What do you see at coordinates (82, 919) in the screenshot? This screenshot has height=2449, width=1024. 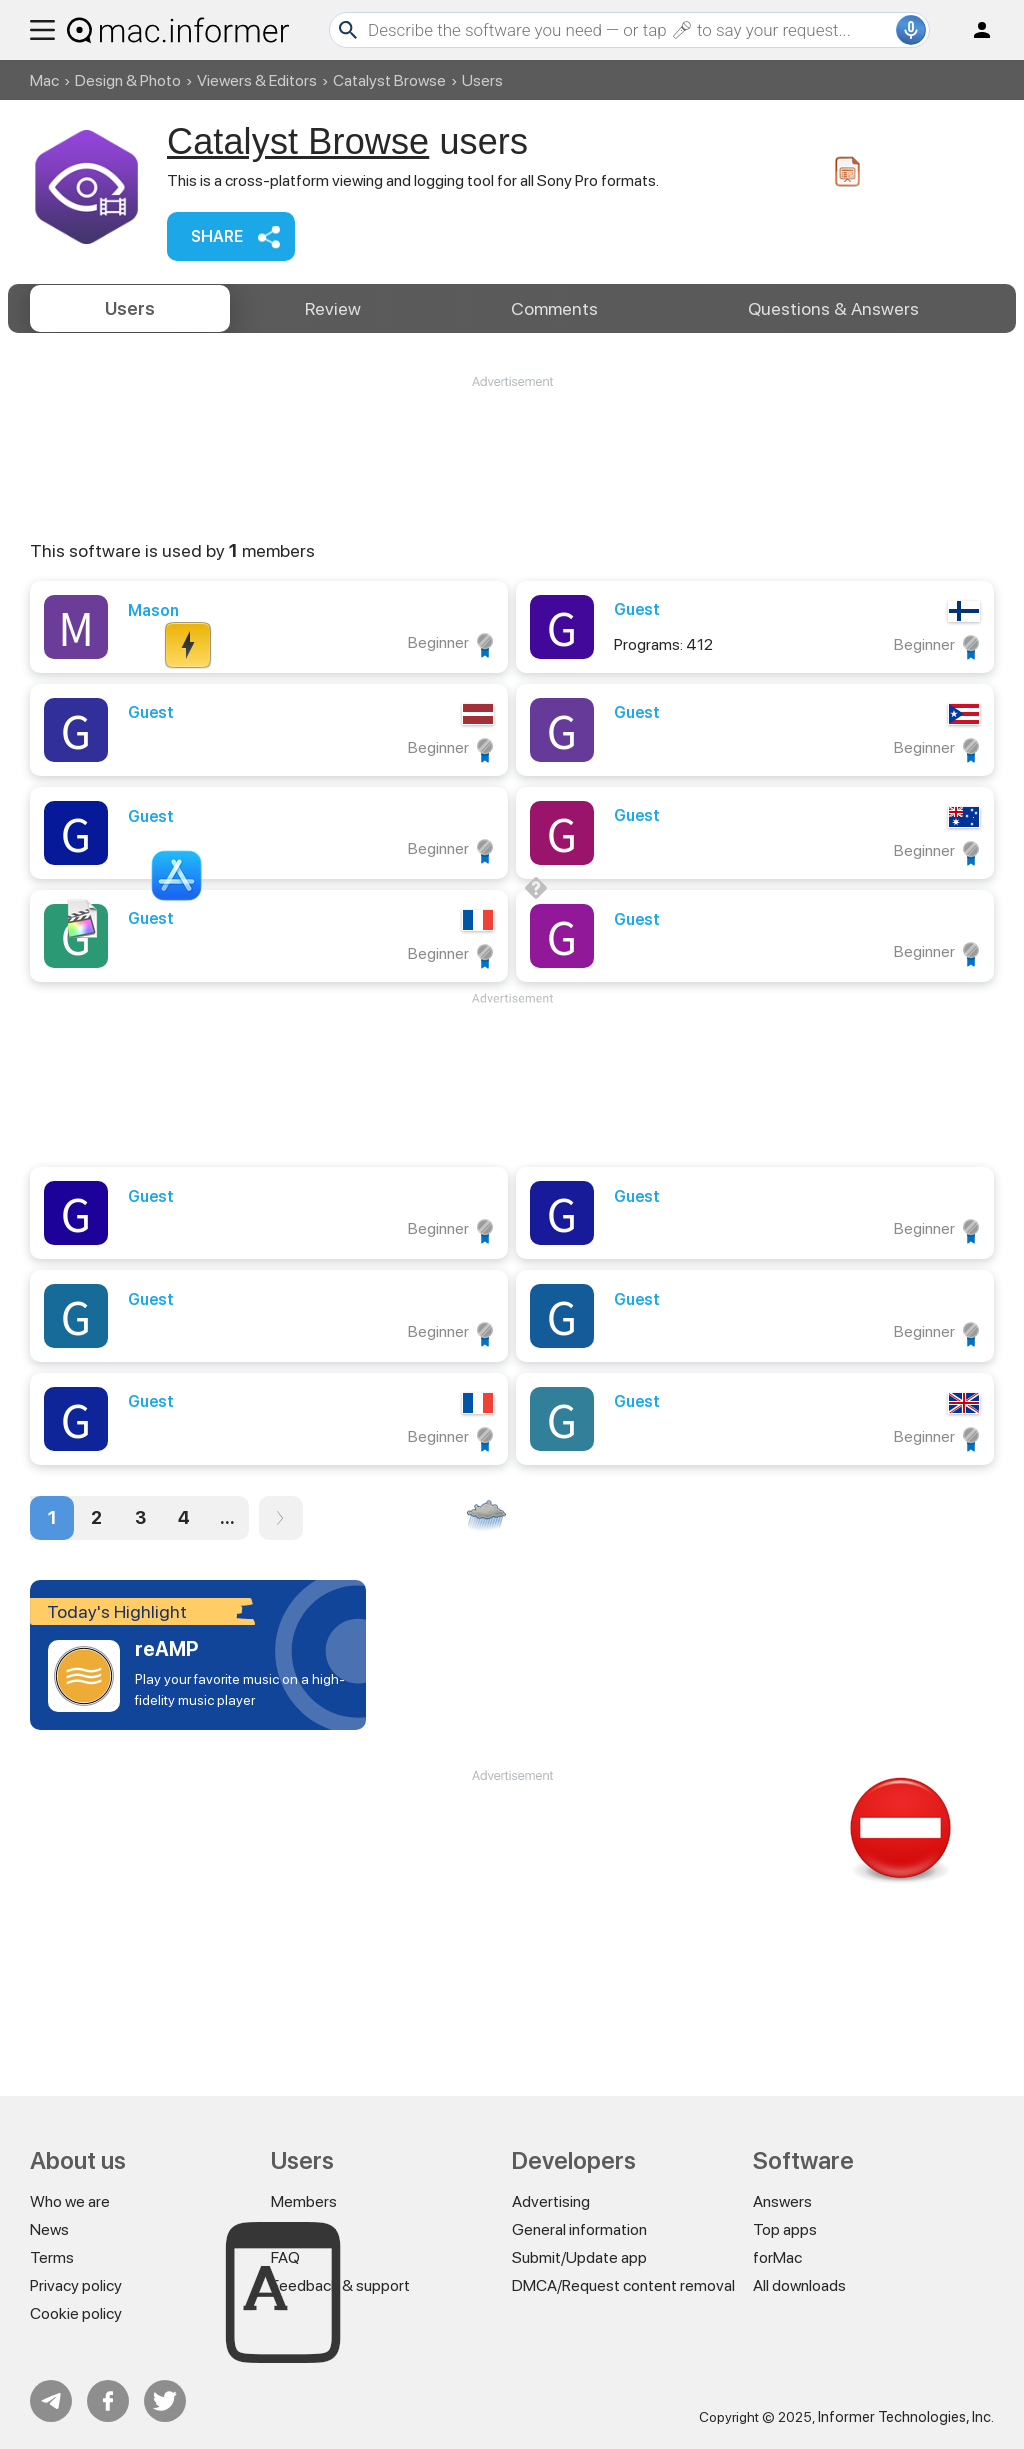 I see `create a new video project in iMovie` at bounding box center [82, 919].